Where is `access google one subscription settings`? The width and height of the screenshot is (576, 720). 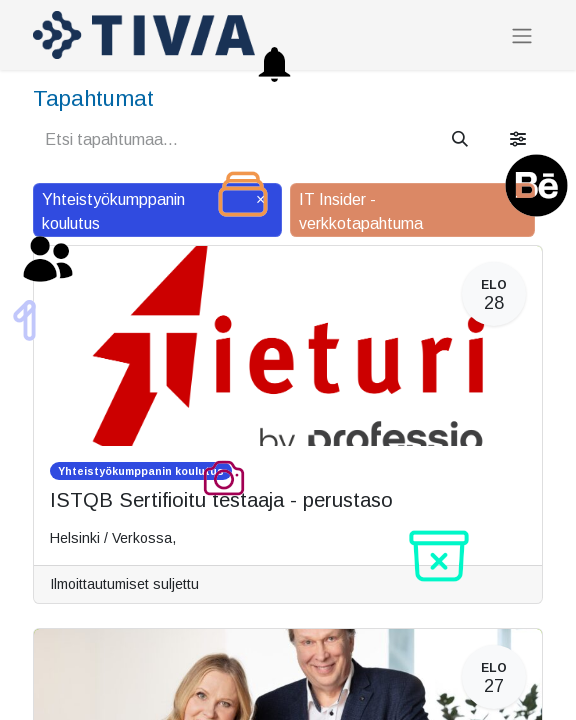 access google one subscription settings is located at coordinates (27, 320).